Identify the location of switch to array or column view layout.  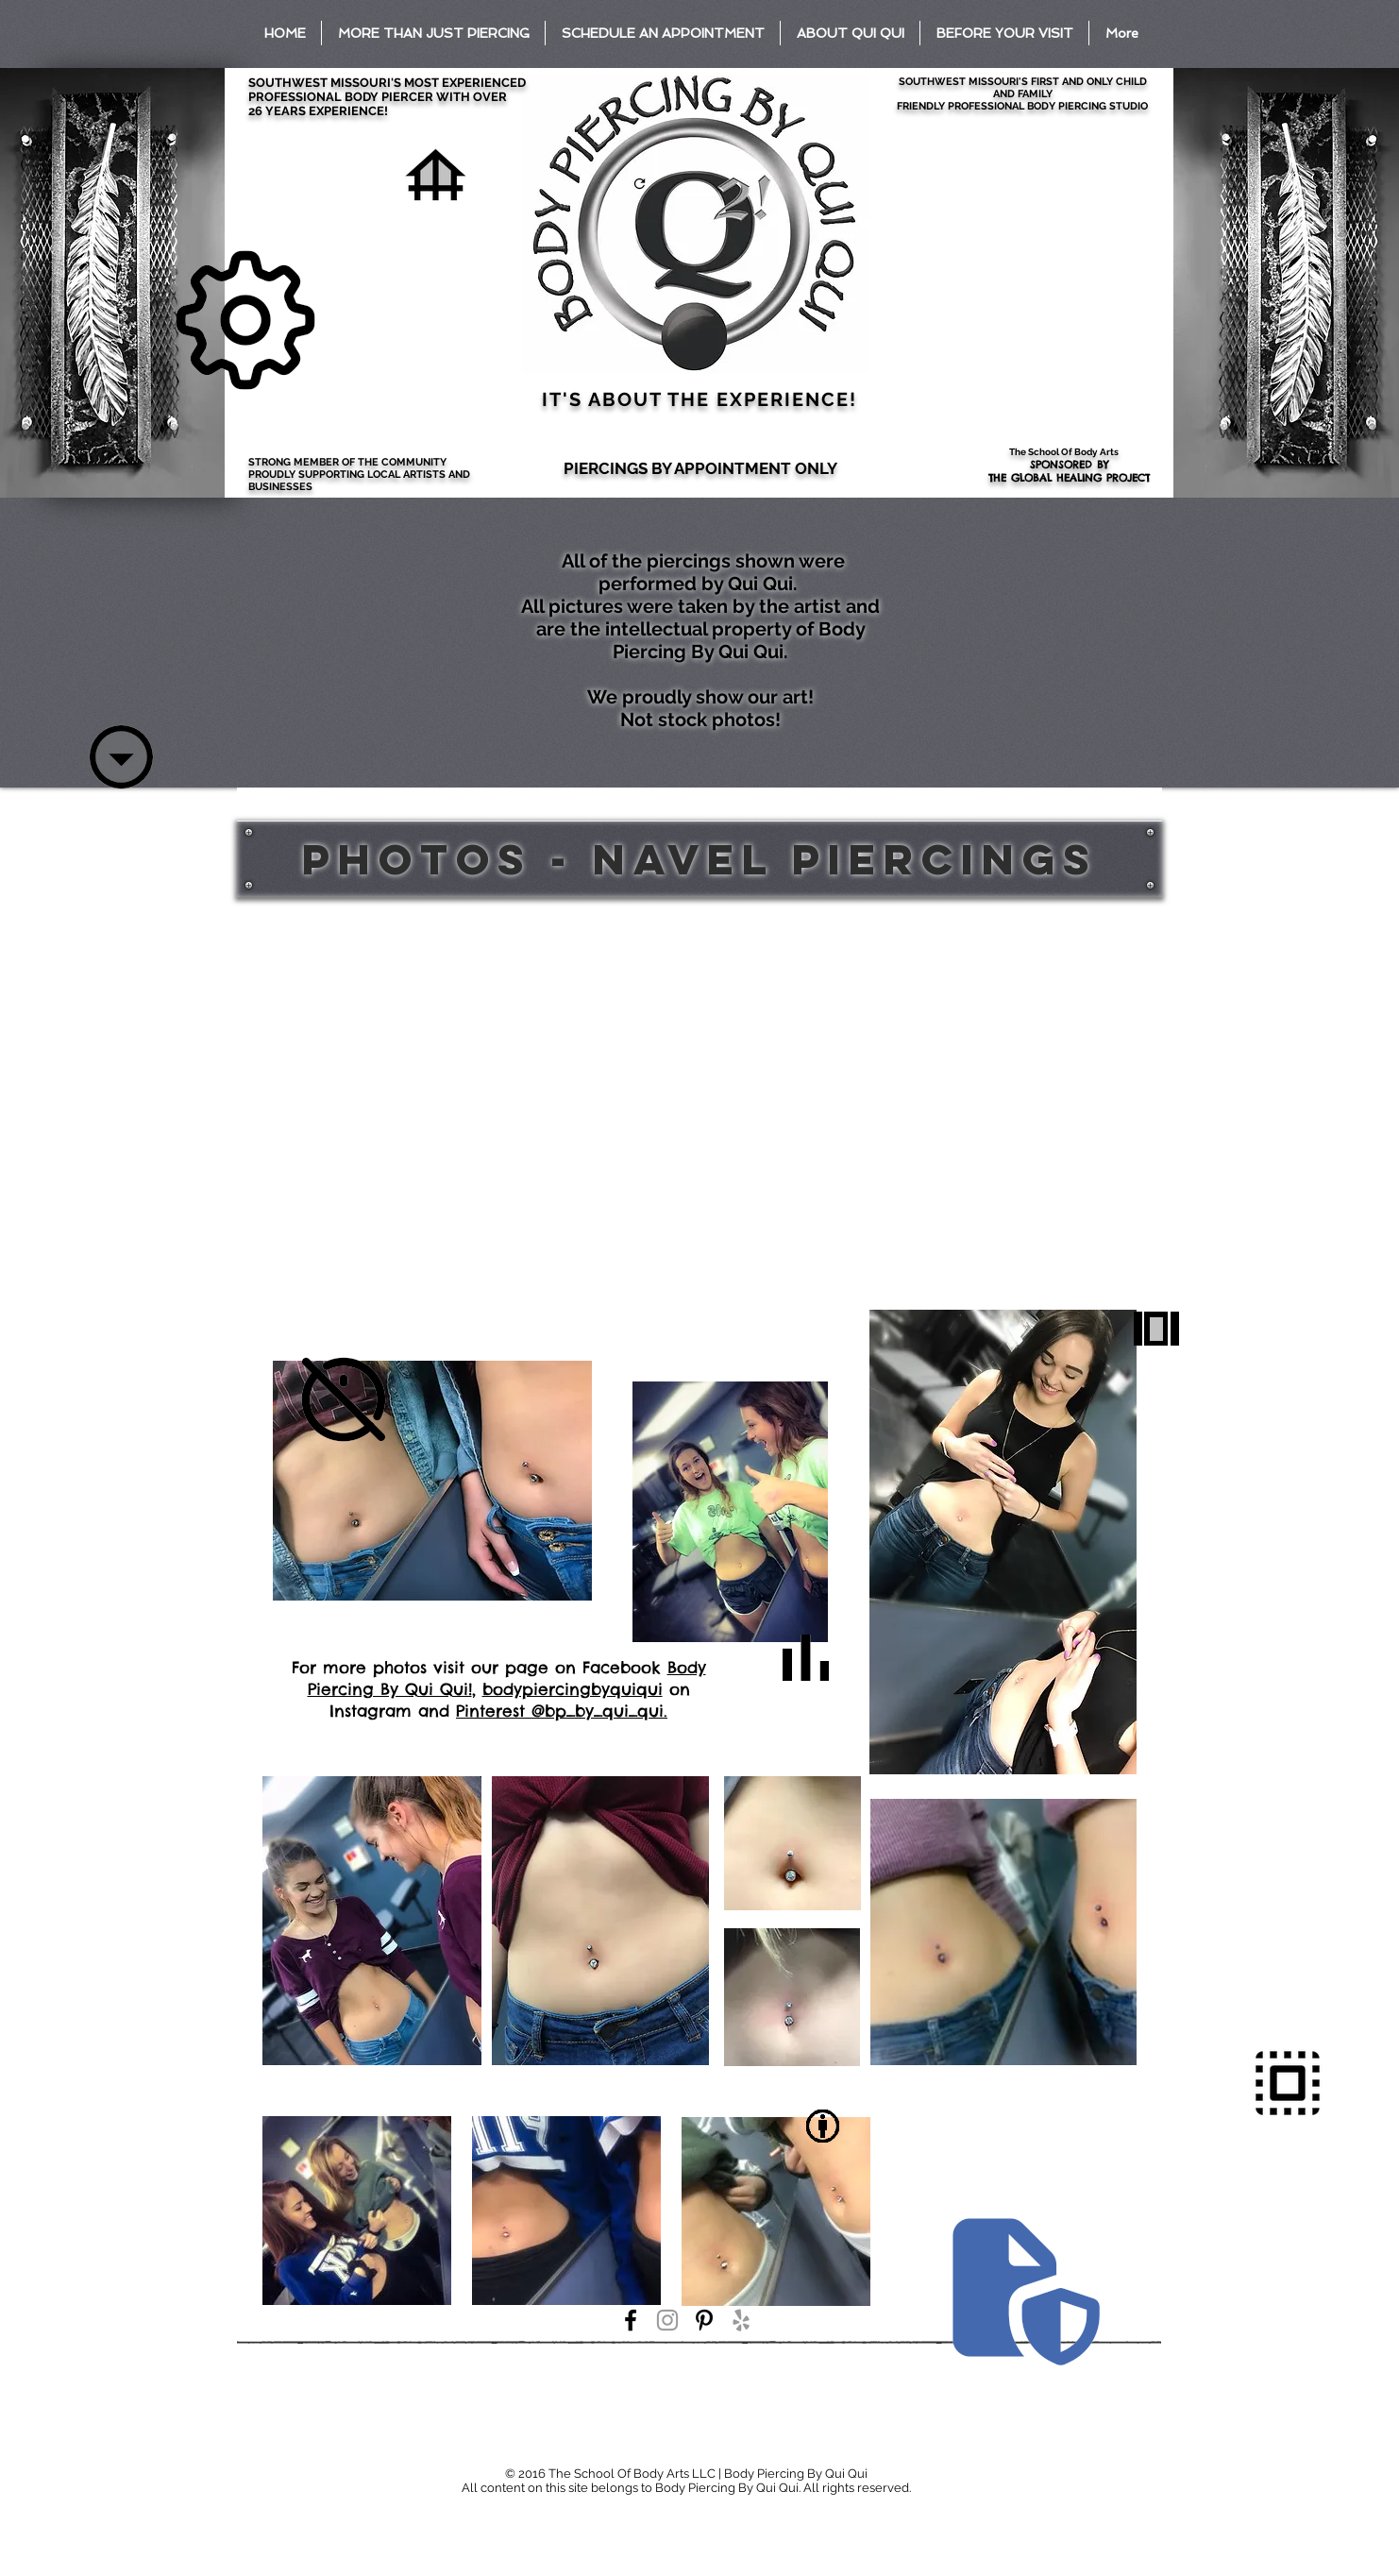
(1155, 1330).